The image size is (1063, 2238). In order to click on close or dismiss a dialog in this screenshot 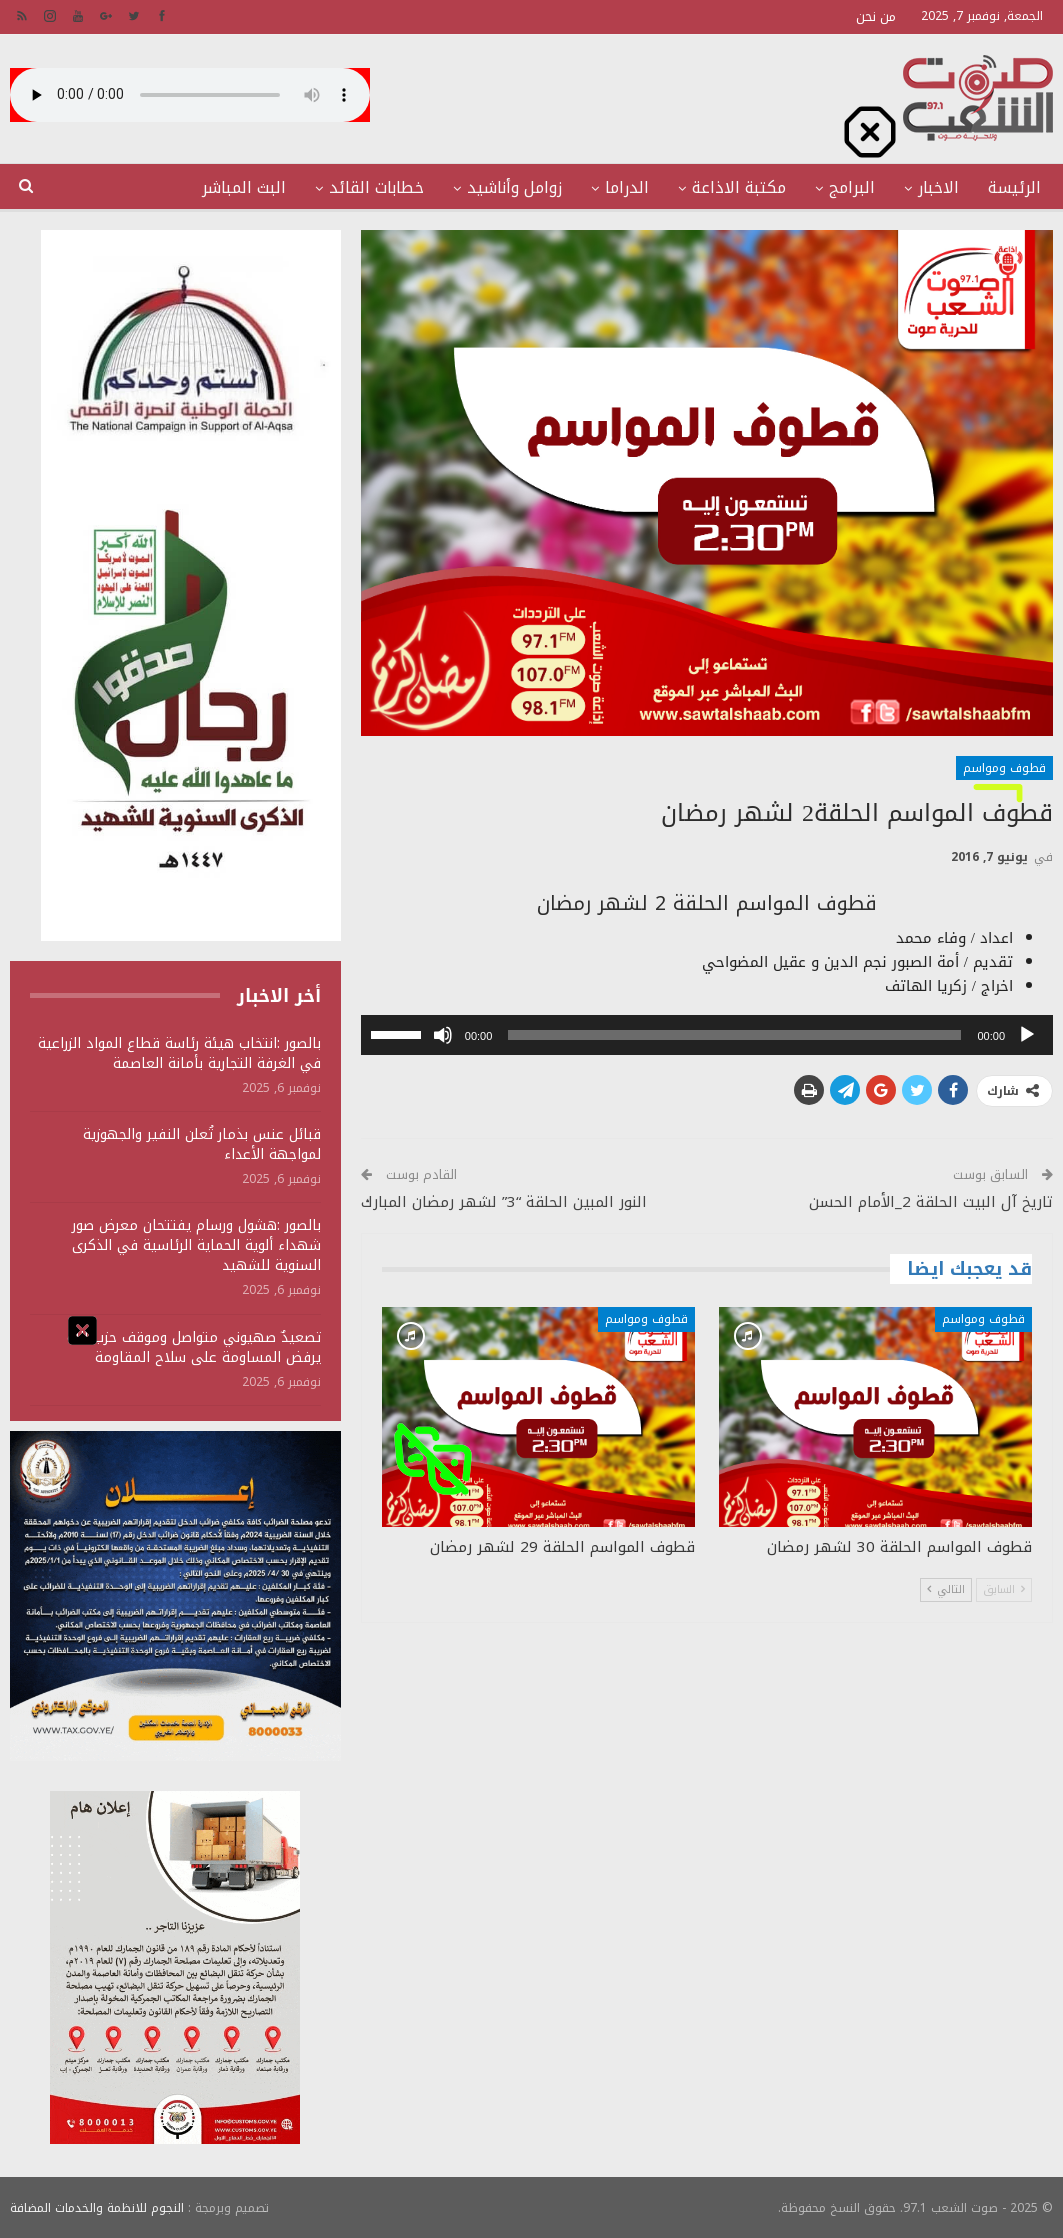, I will do `click(82, 1330)`.